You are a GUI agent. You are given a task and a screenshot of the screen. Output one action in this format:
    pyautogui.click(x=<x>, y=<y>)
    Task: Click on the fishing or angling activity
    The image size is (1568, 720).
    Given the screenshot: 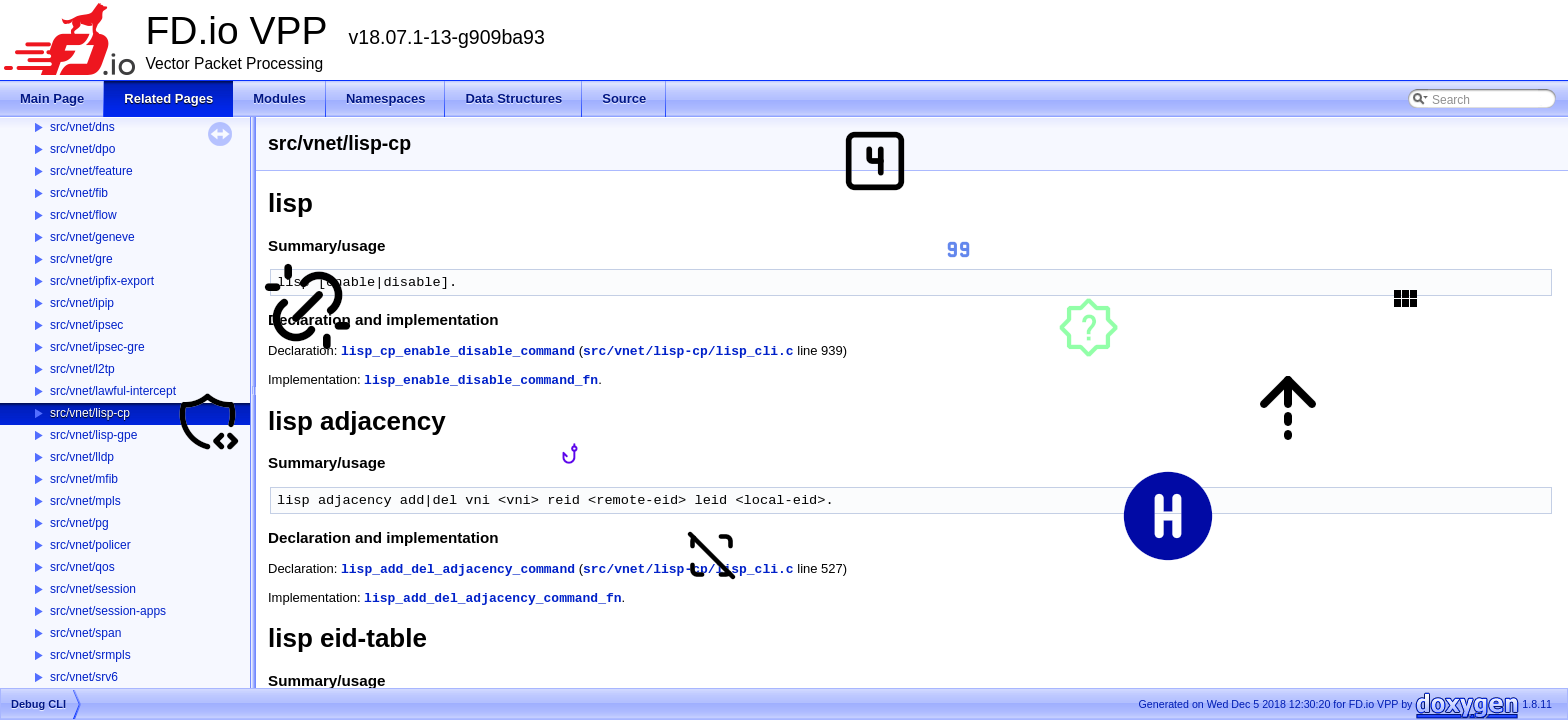 What is the action you would take?
    pyautogui.click(x=570, y=454)
    